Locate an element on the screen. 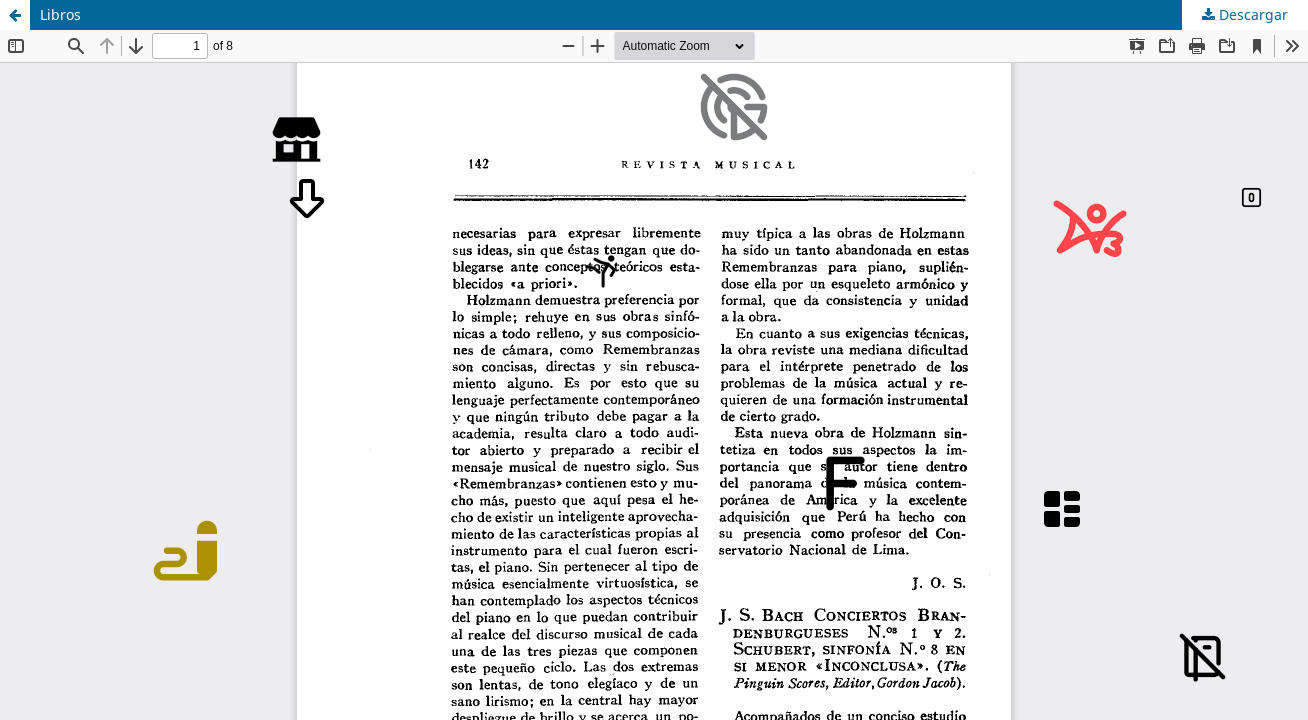  access martial arts or combat sports content is located at coordinates (601, 271).